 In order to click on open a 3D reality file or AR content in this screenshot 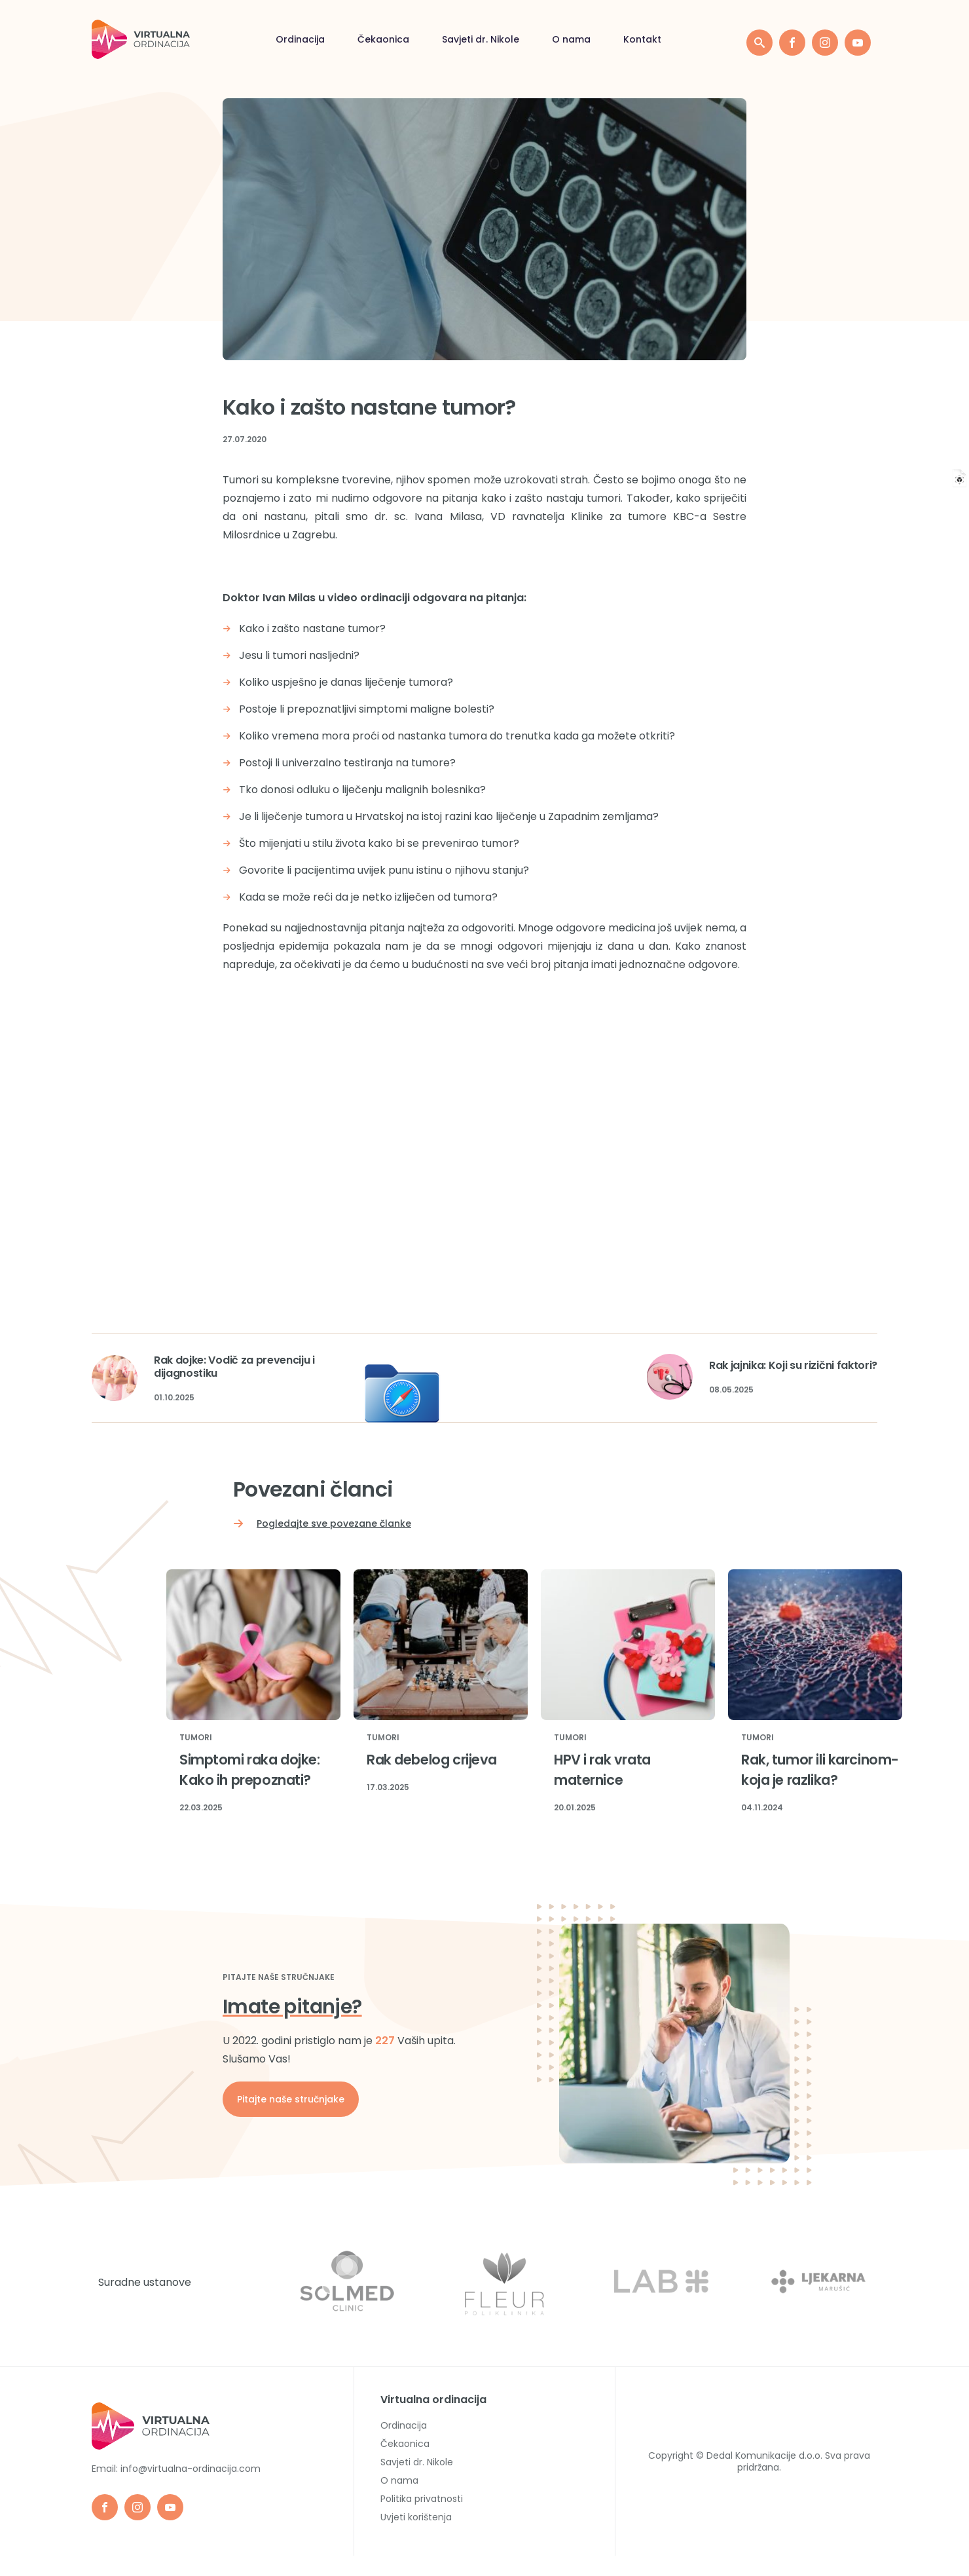, I will do `click(959, 478)`.